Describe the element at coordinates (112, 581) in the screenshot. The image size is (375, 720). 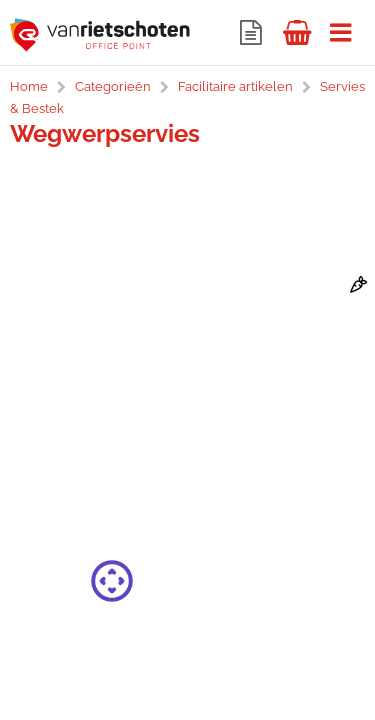
I see `navigate or pan in multiple directions` at that location.